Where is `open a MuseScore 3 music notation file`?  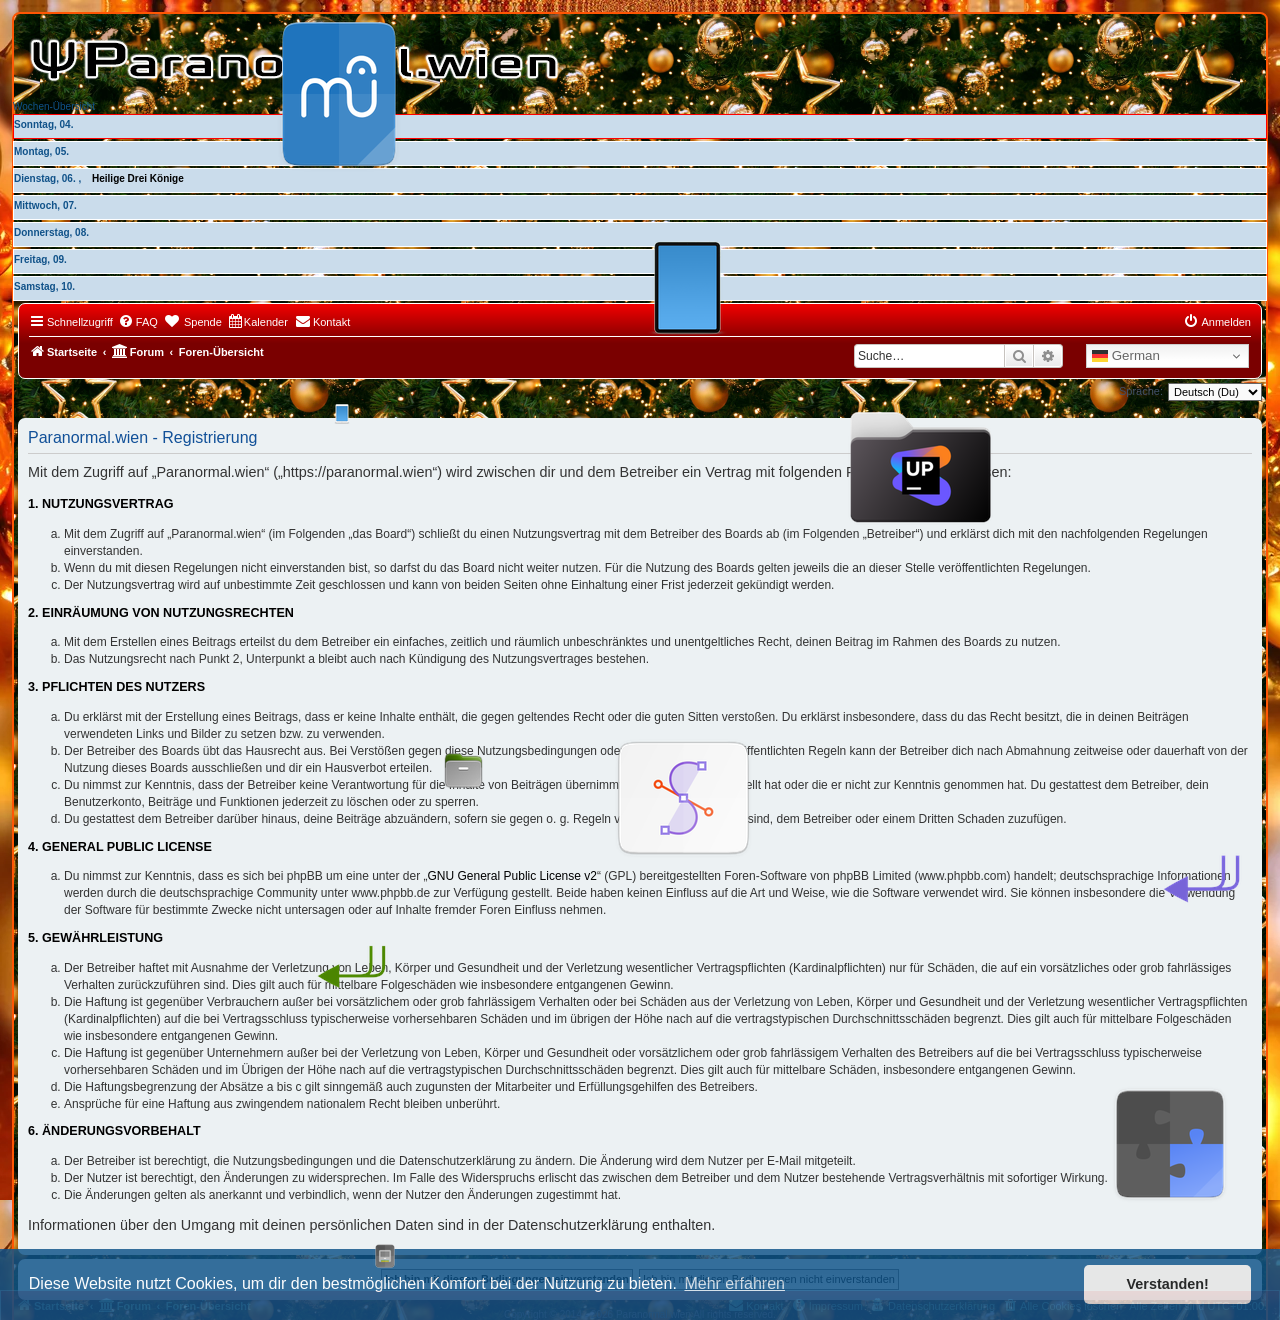
open a MuseScore 3 music notation file is located at coordinates (339, 94).